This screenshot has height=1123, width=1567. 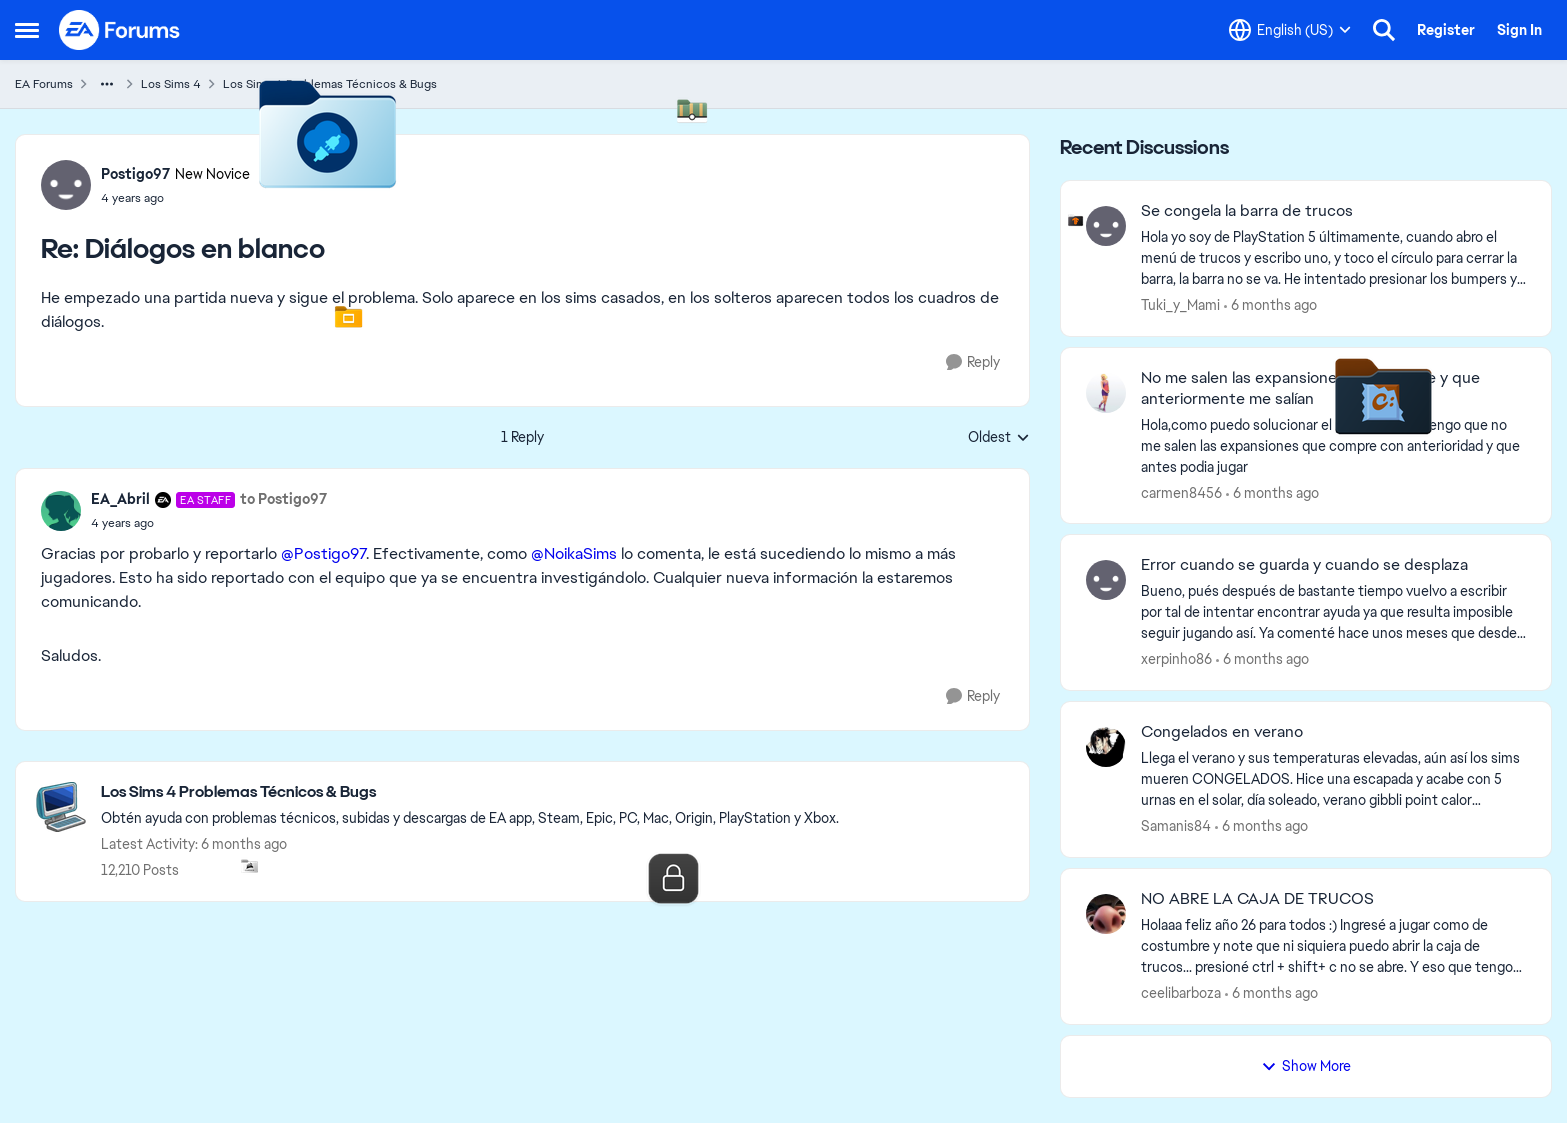 I want to click on access password and security settings, so click(x=673, y=879).